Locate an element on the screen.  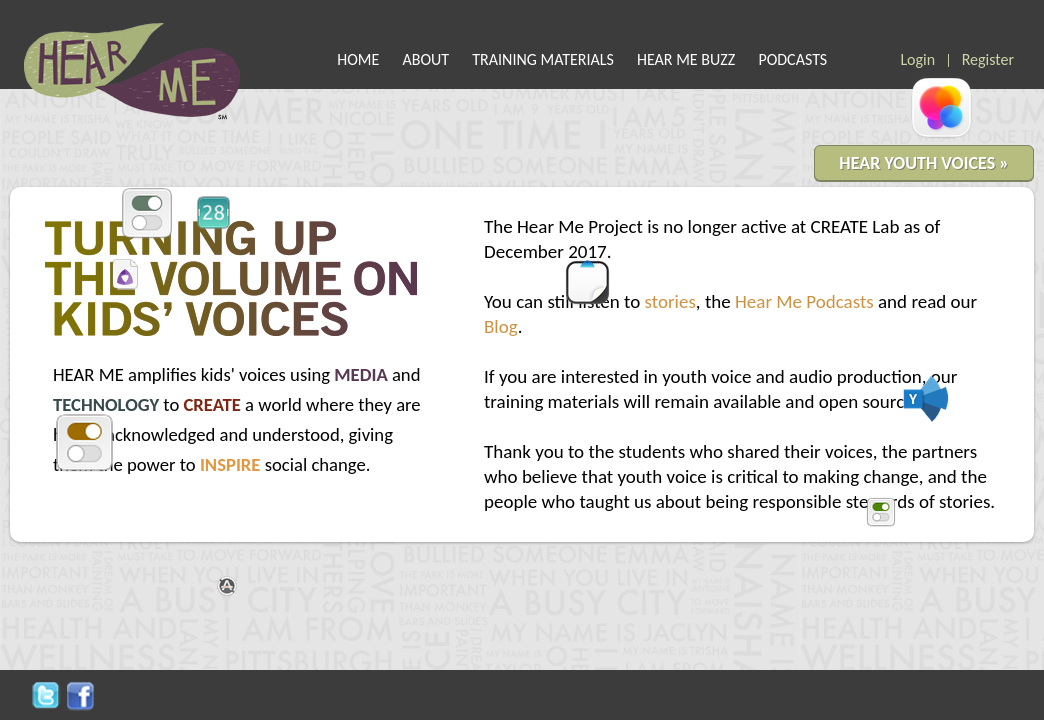
open Game Center app is located at coordinates (941, 107).